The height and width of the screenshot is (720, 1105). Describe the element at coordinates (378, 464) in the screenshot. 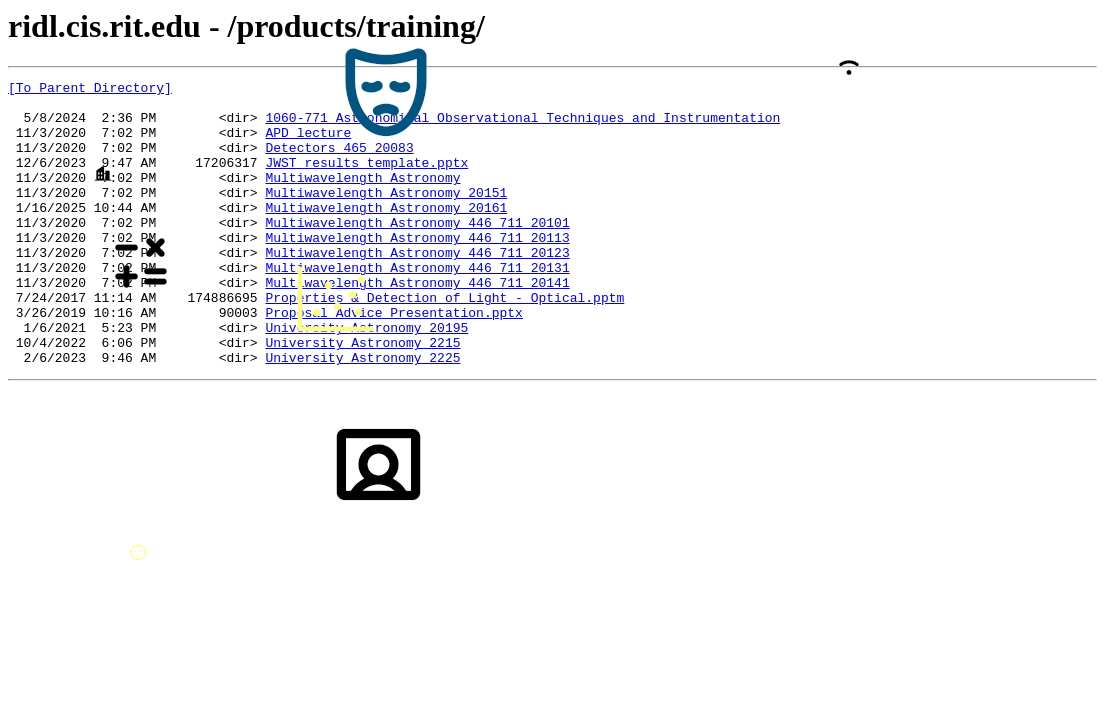

I see `view user profile` at that location.